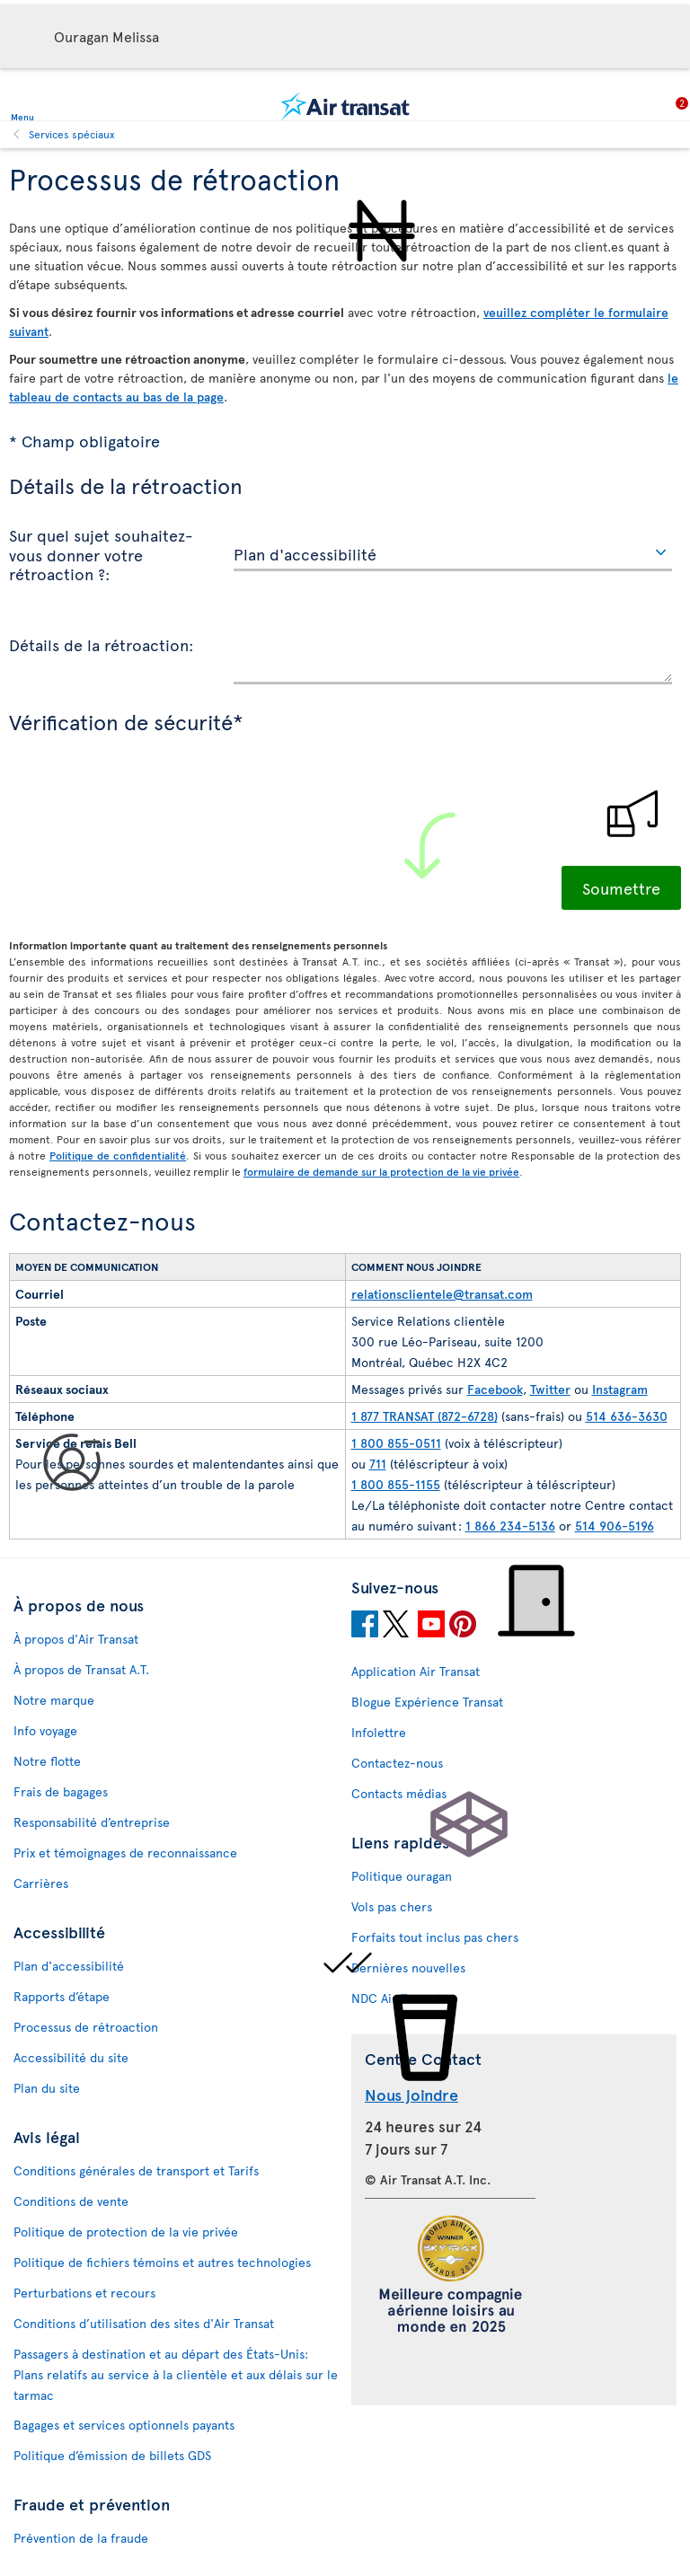 The width and height of the screenshot is (690, 2576). Describe the element at coordinates (72, 1462) in the screenshot. I see `remove a user from your contacts` at that location.